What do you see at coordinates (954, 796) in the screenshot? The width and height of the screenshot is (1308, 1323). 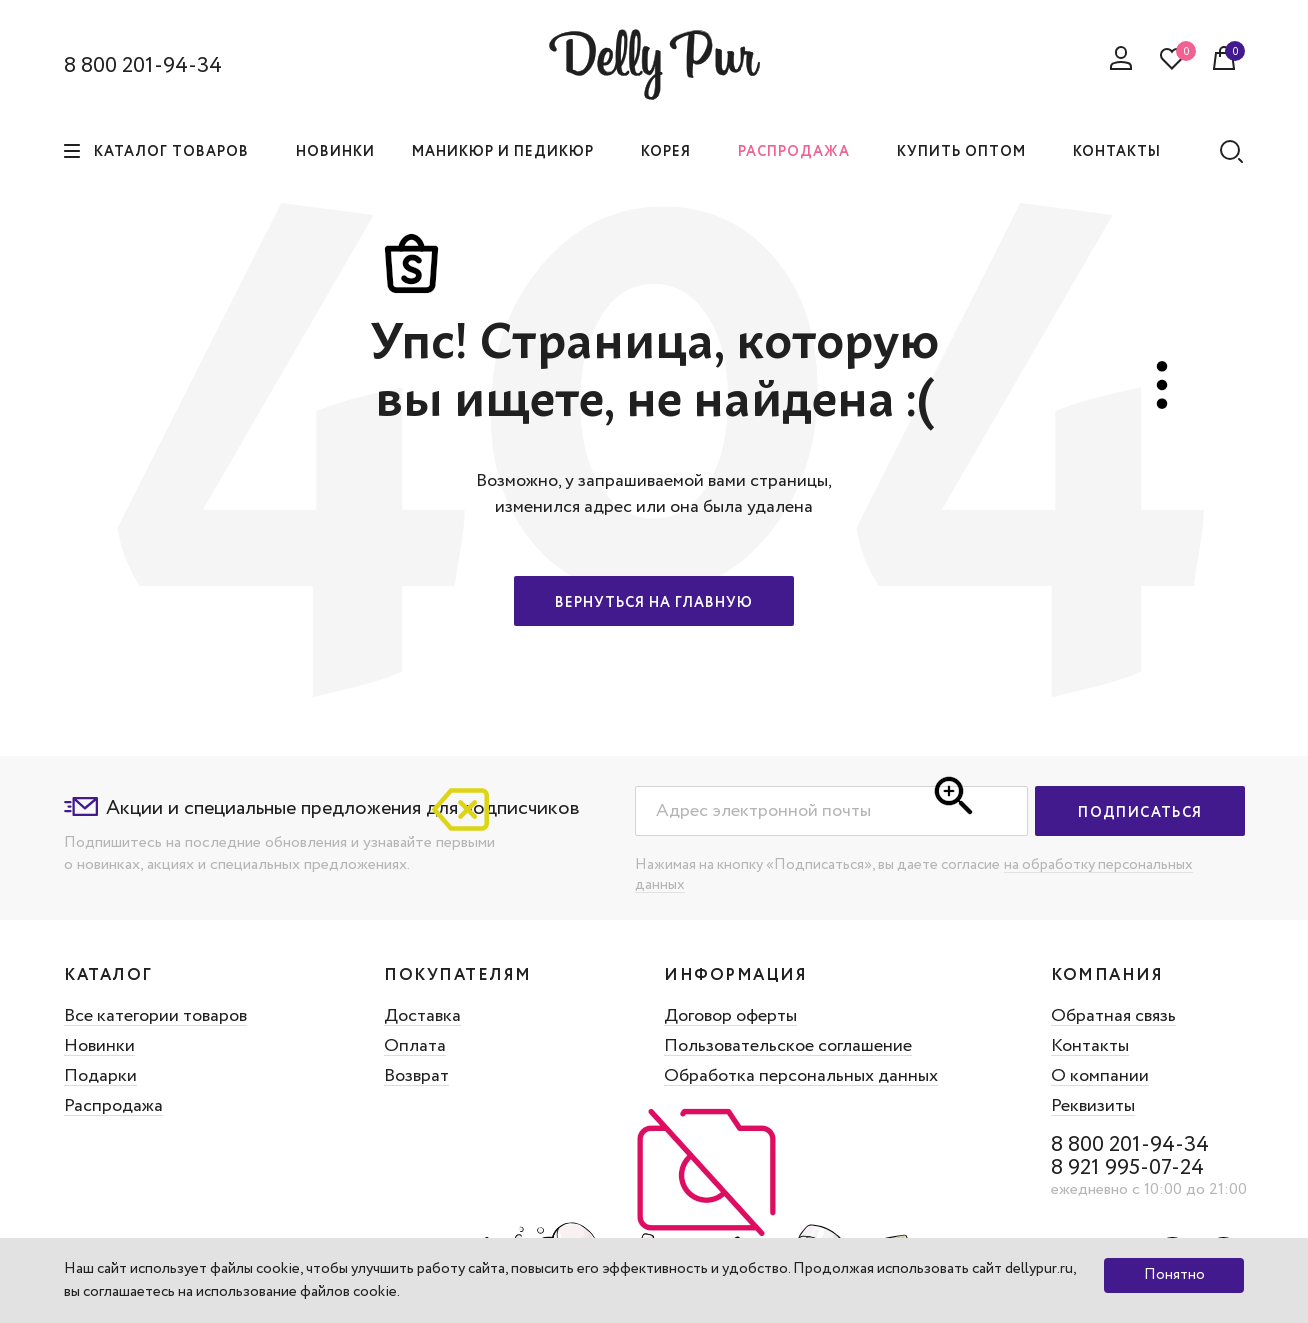 I see `zoom in on content` at bounding box center [954, 796].